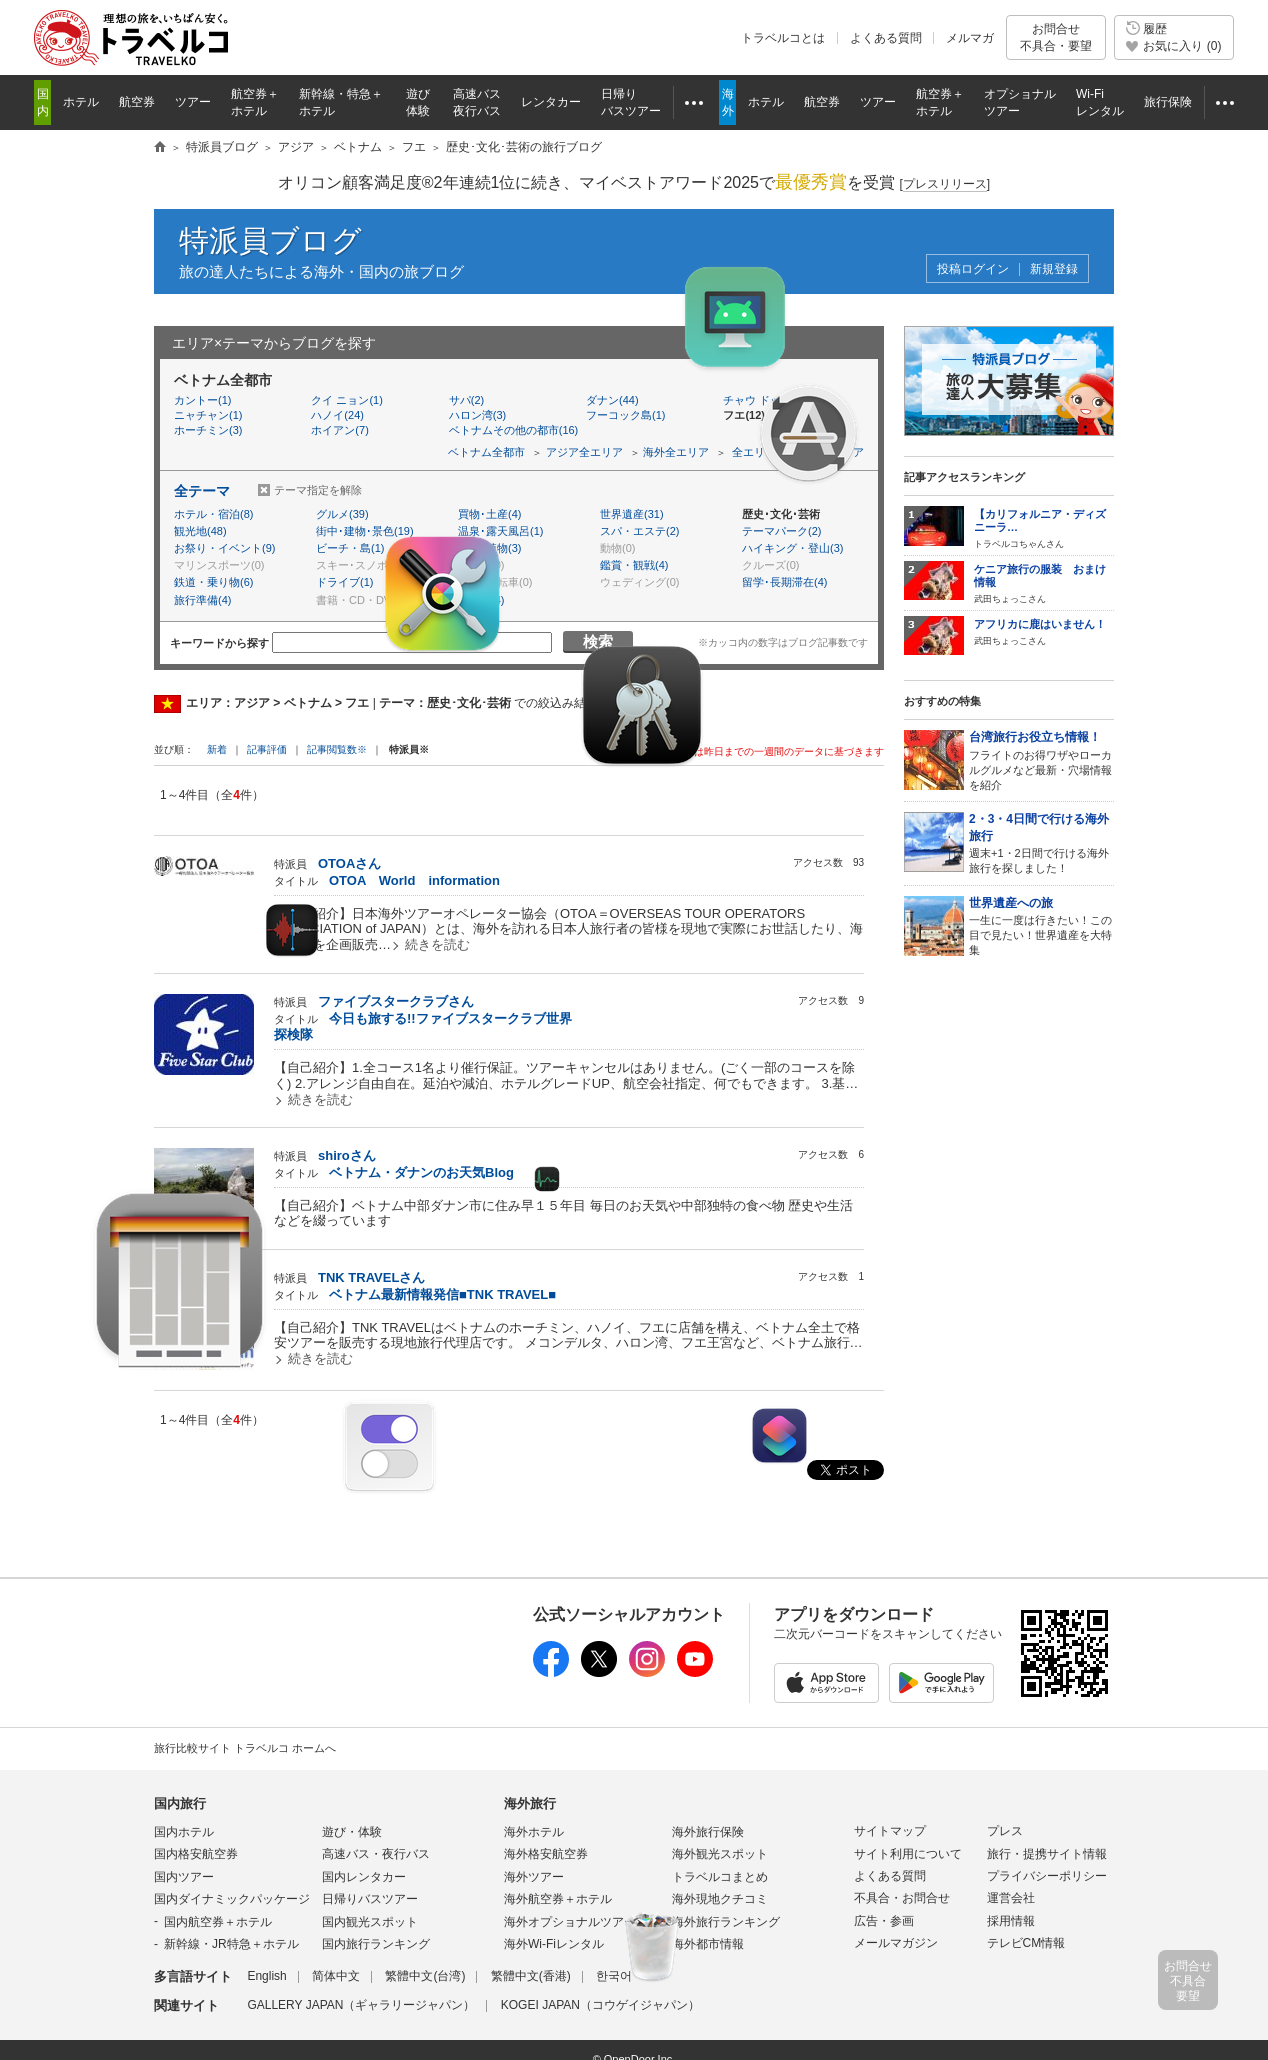 The width and height of the screenshot is (1268, 2060). What do you see at coordinates (442, 593) in the screenshot?
I see `open colorsync utility to manage color profiles` at bounding box center [442, 593].